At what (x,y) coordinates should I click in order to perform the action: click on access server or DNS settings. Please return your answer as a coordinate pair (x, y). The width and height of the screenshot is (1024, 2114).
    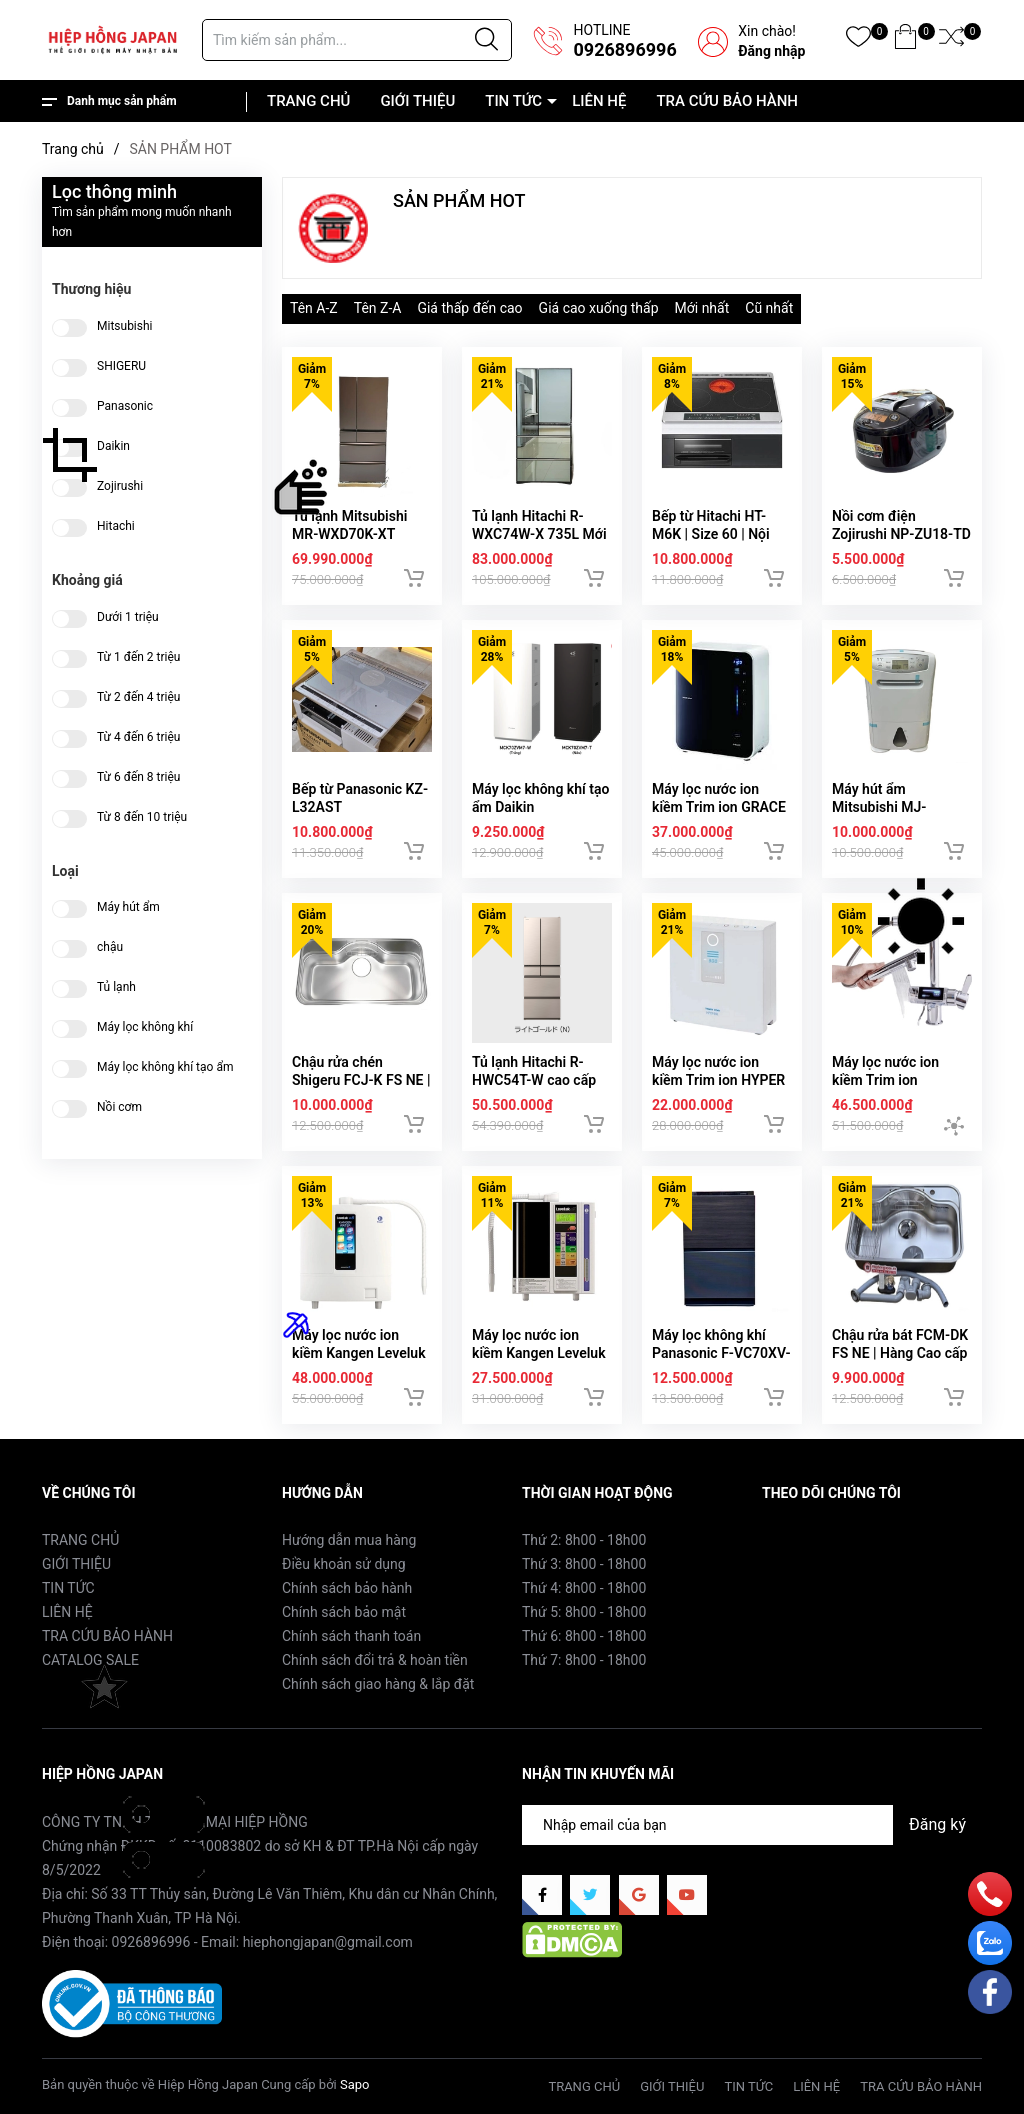
    Looking at the image, I should click on (164, 1837).